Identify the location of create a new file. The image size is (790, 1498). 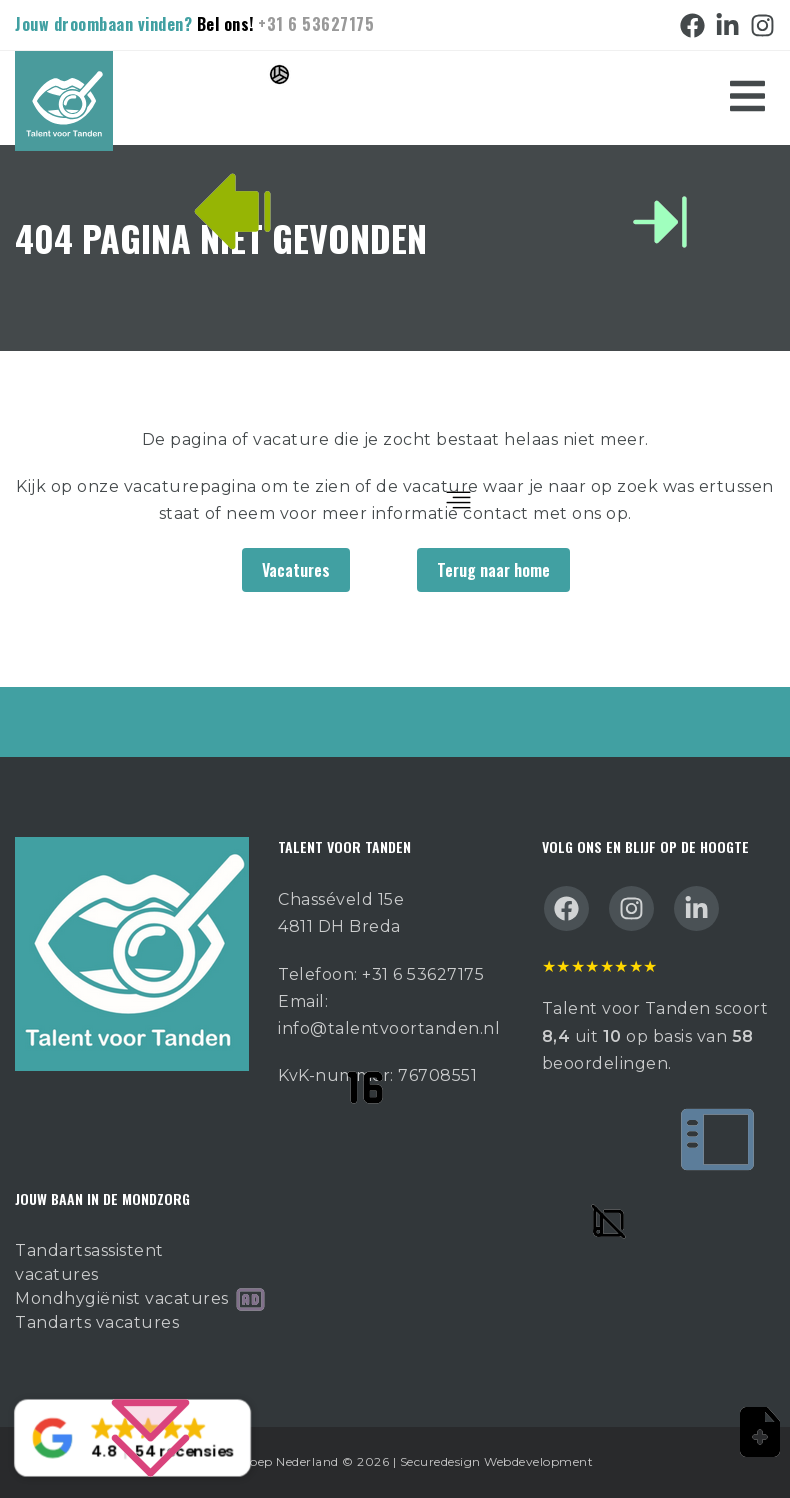
(760, 1432).